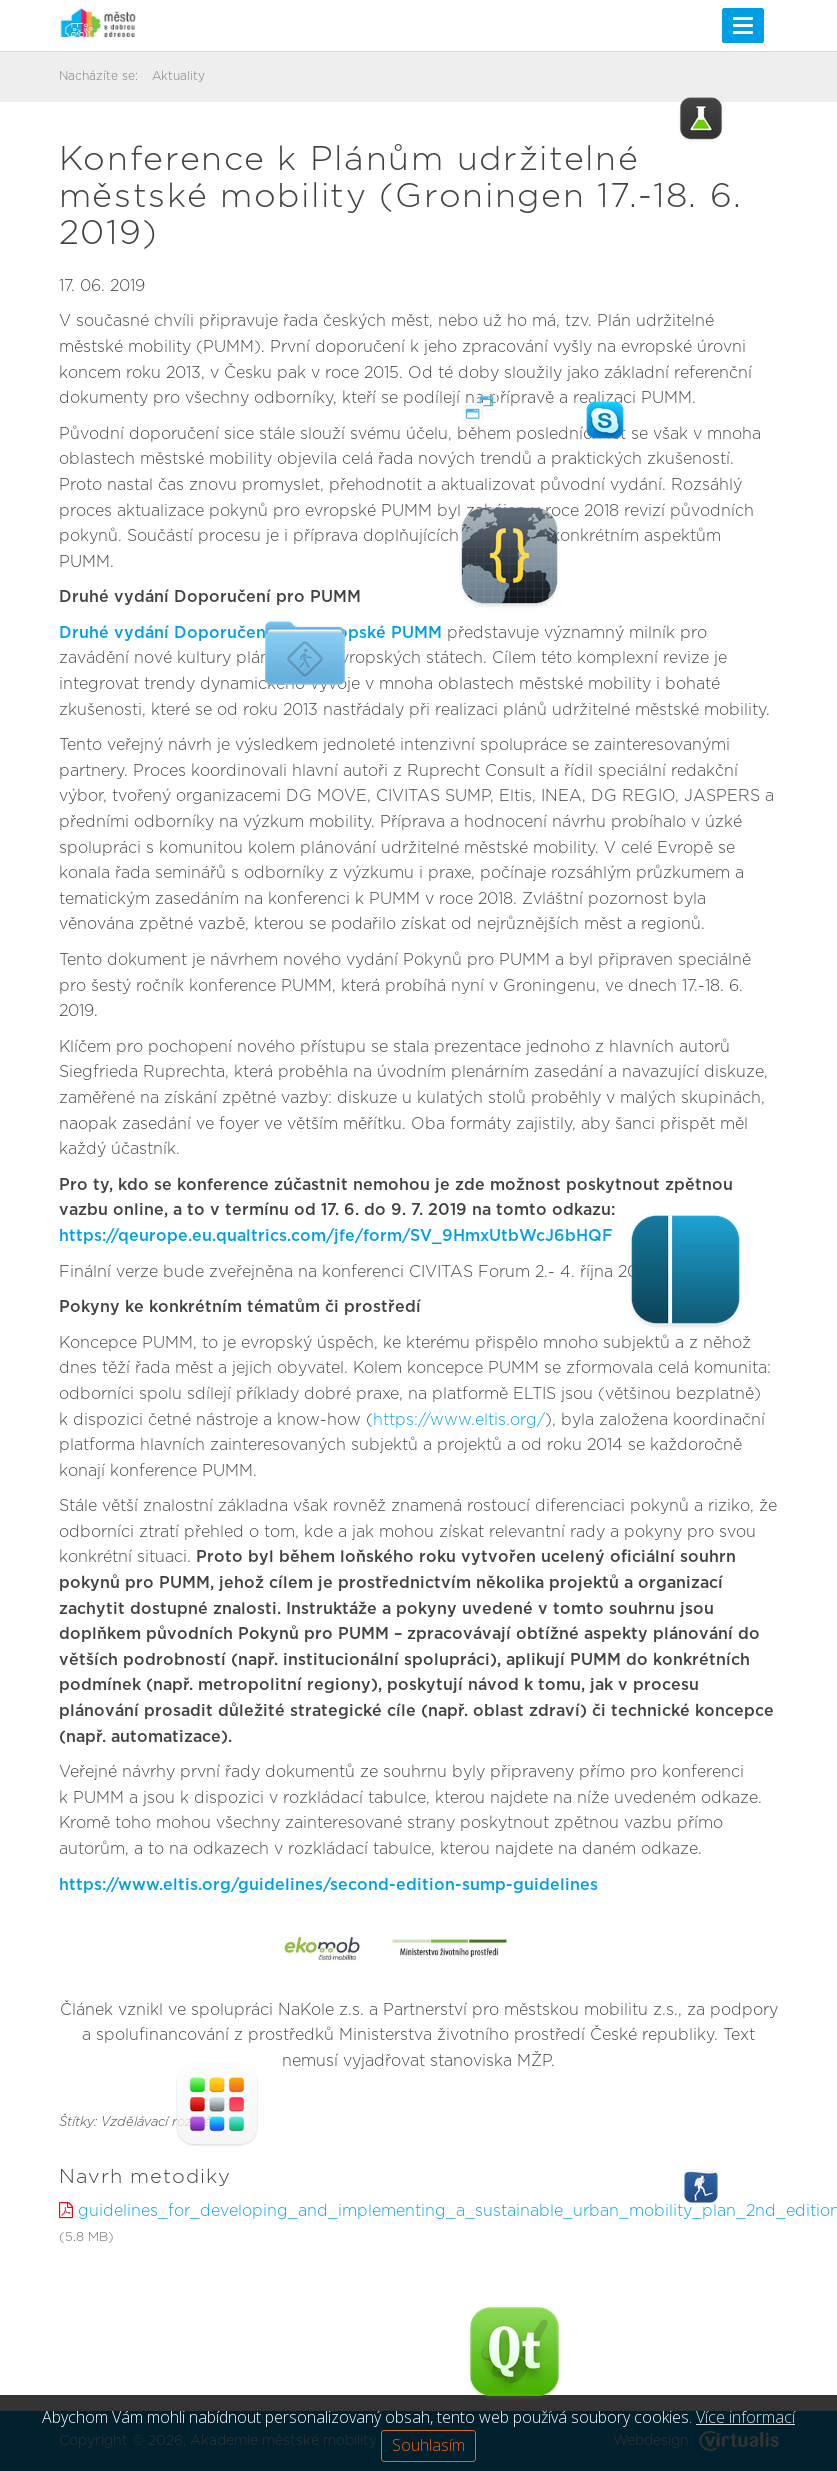 Image resolution: width=837 pixels, height=2471 pixels. What do you see at coordinates (509, 555) in the screenshot?
I see `open web browser stylesheet preferences` at bounding box center [509, 555].